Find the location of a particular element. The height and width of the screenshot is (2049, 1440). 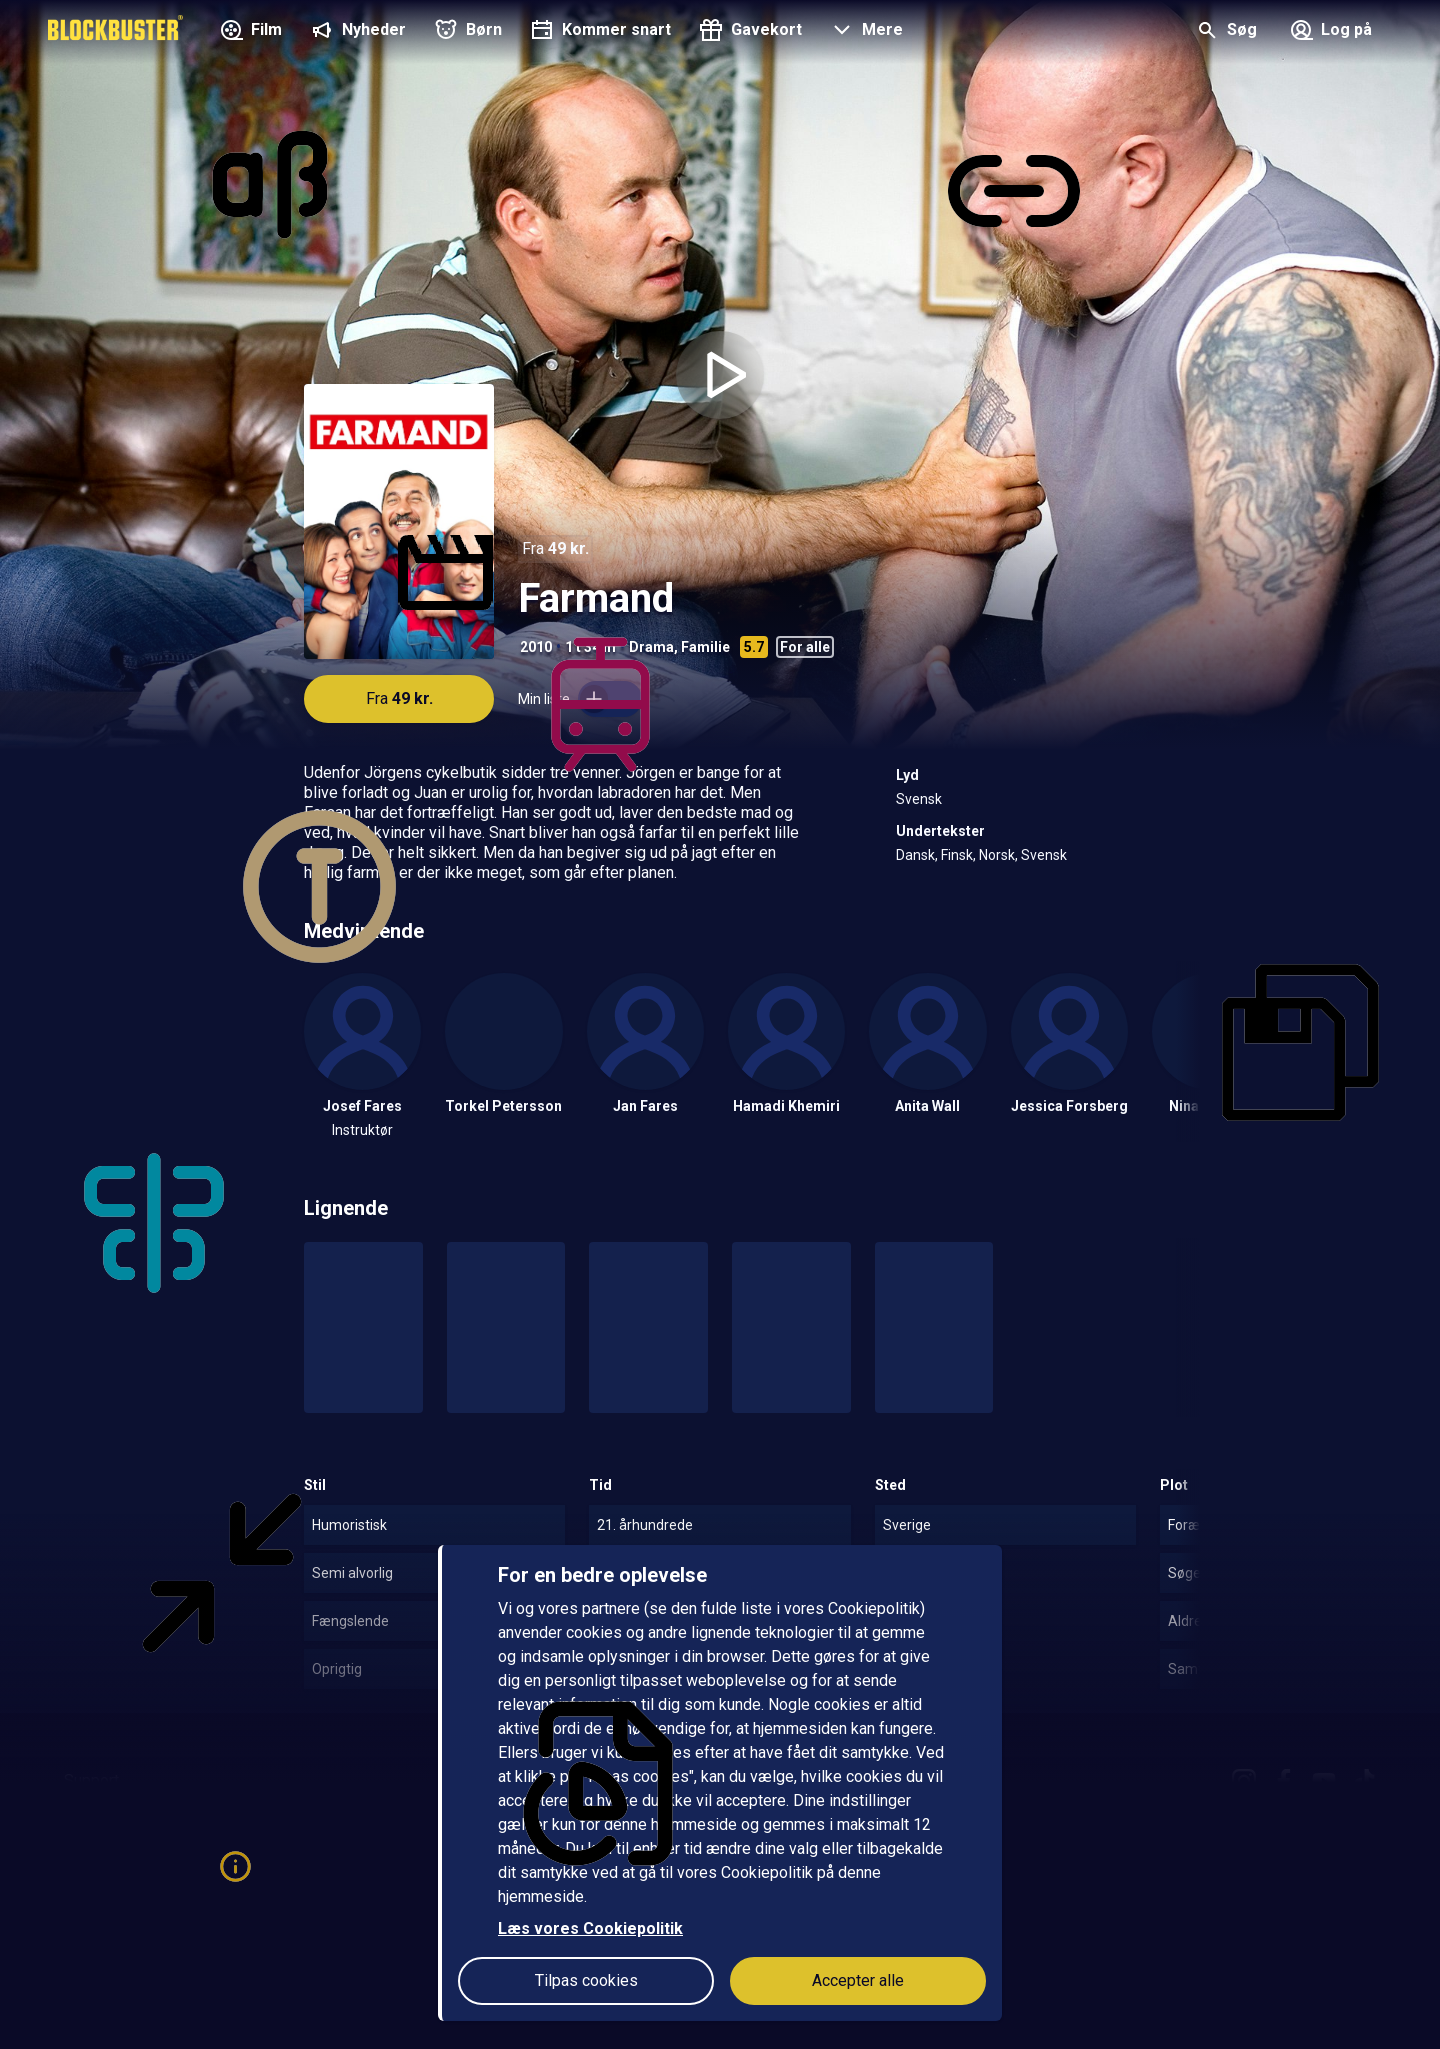

save all open files at once is located at coordinates (1300, 1042).